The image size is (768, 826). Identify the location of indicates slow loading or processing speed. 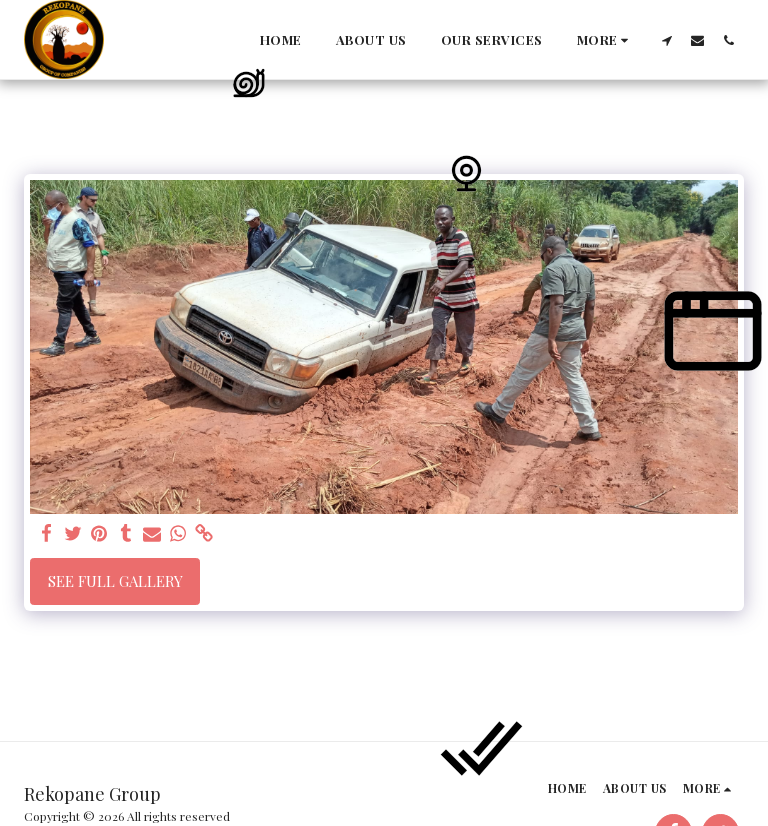
(249, 83).